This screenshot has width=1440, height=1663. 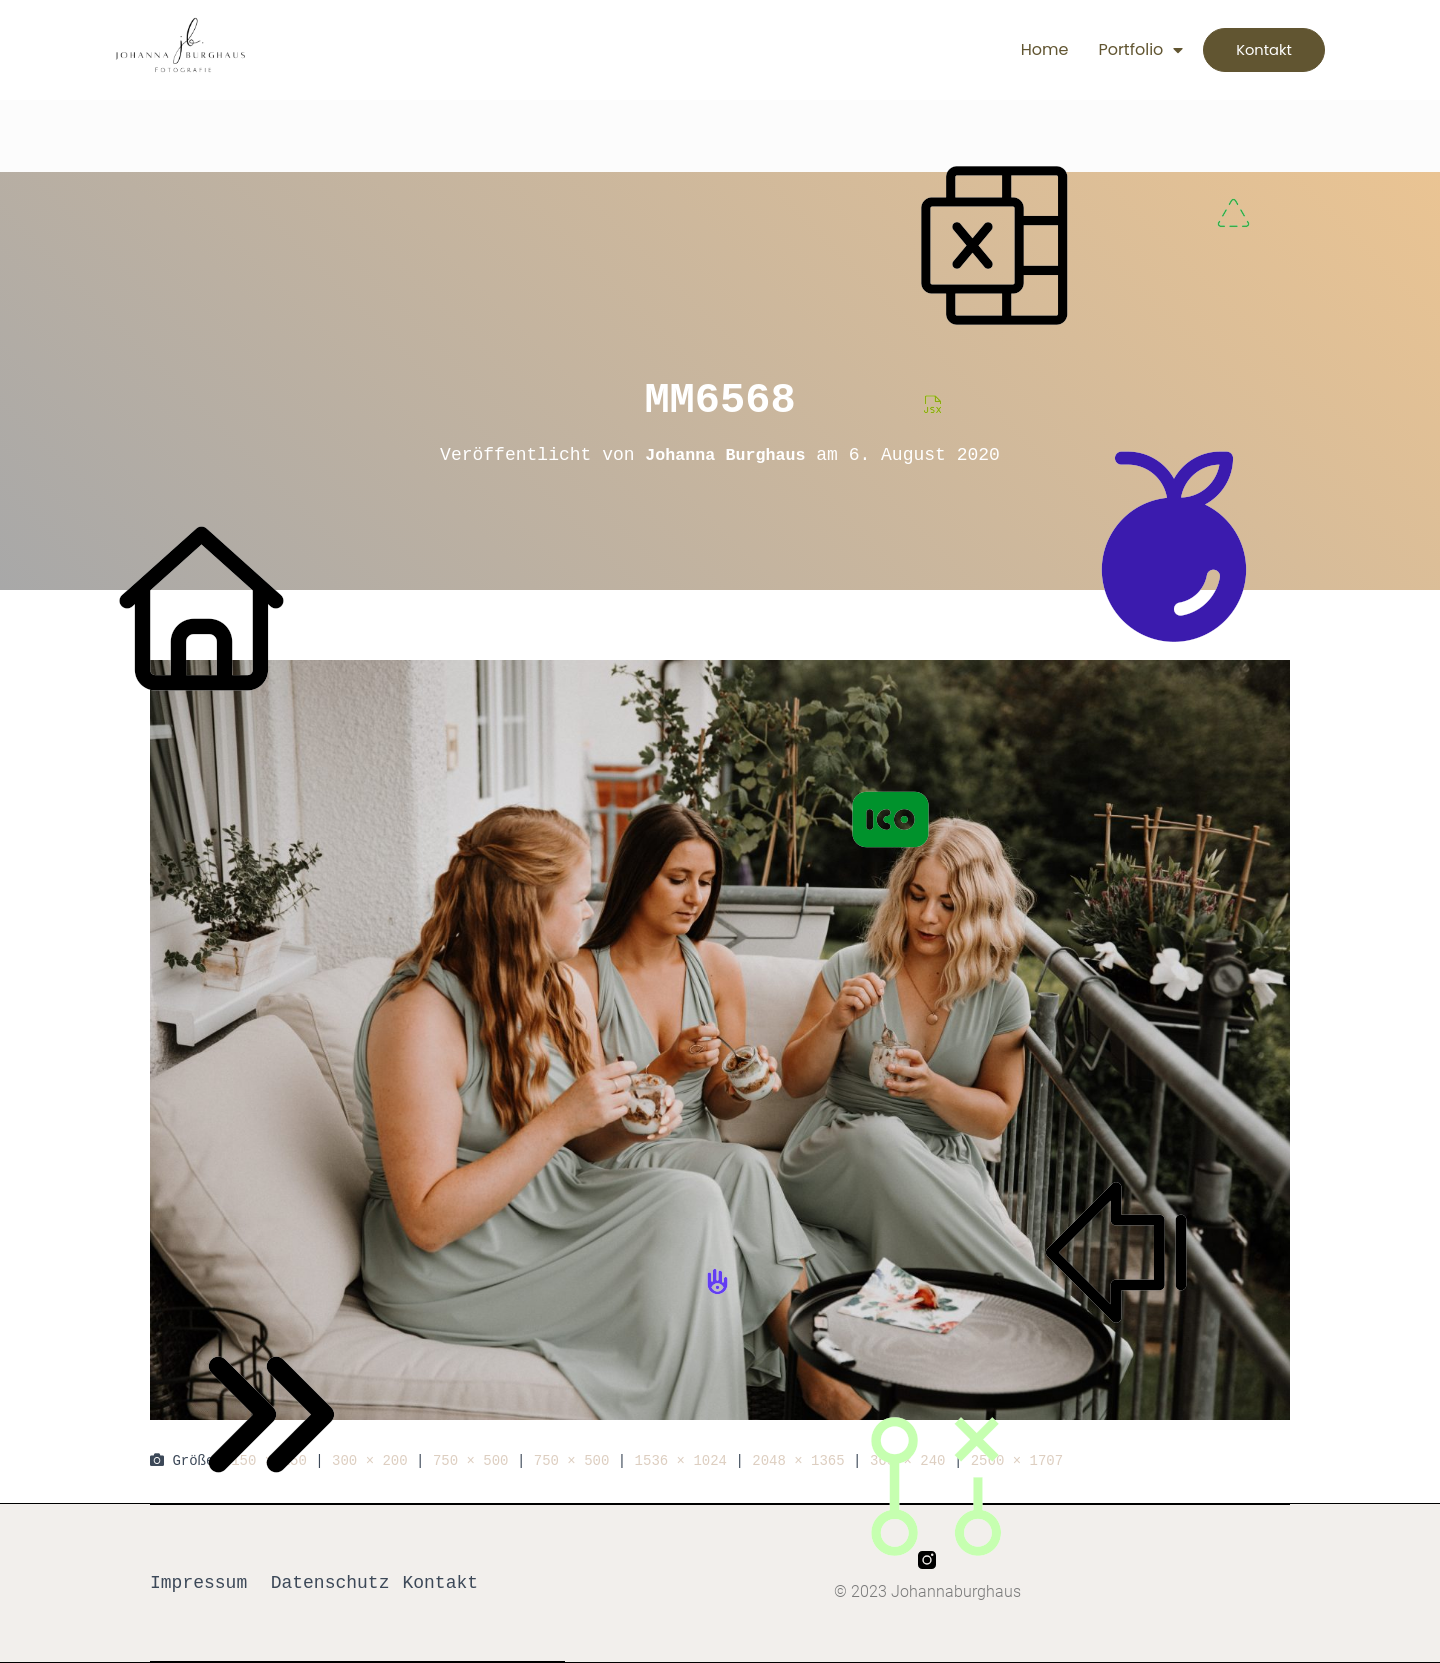 What do you see at coordinates (1233, 213) in the screenshot?
I see `indicates incomplete or pending status` at bounding box center [1233, 213].